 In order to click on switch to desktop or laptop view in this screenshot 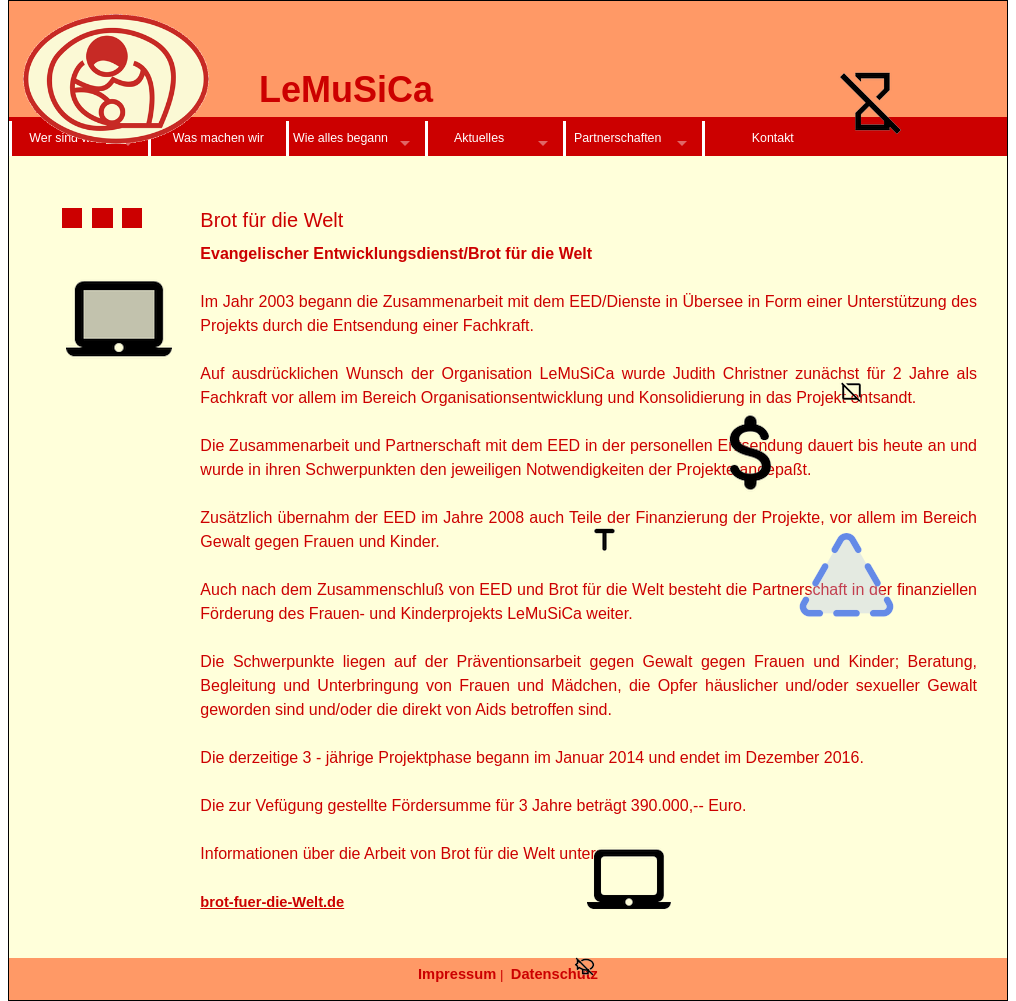, I will do `click(119, 321)`.